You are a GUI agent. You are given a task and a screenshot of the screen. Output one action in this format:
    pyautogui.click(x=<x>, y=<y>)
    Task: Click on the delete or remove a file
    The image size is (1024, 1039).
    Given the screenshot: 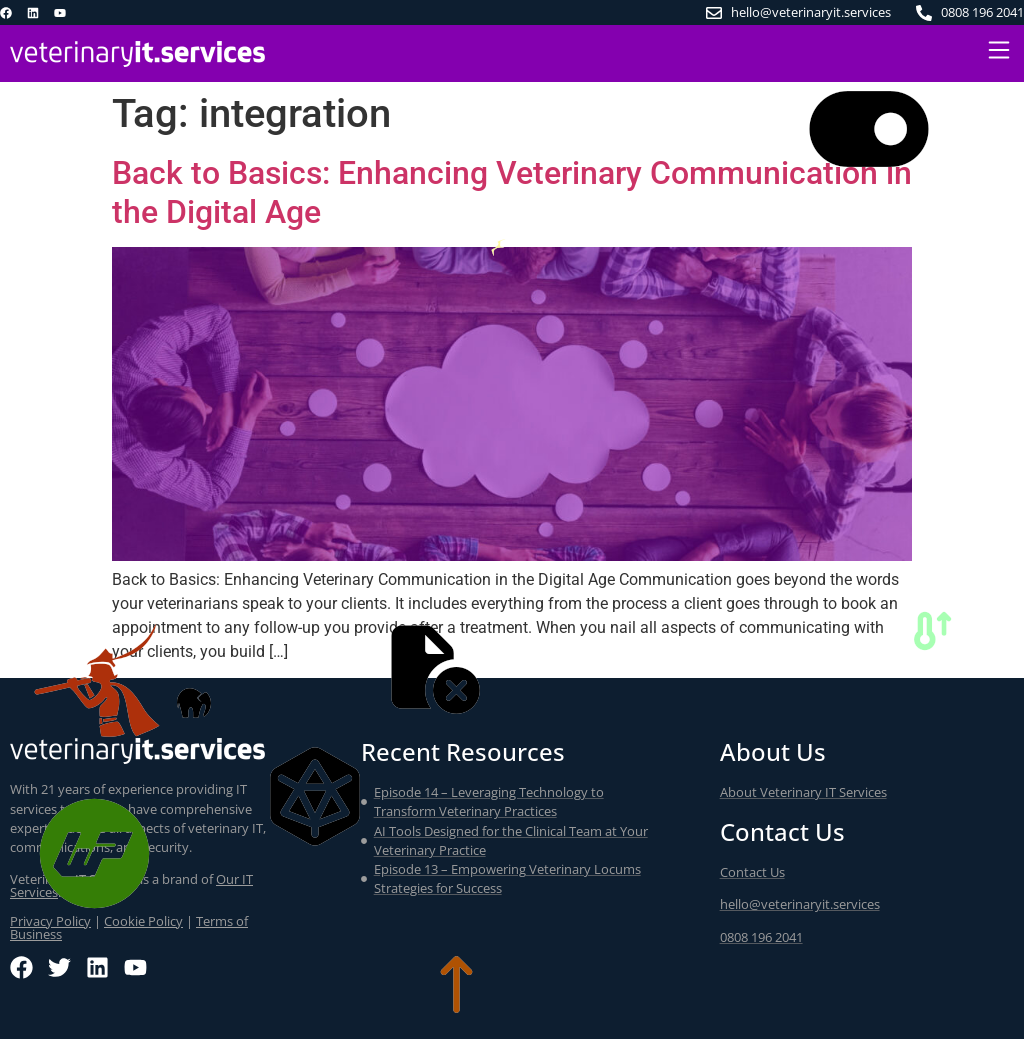 What is the action you would take?
    pyautogui.click(x=433, y=667)
    